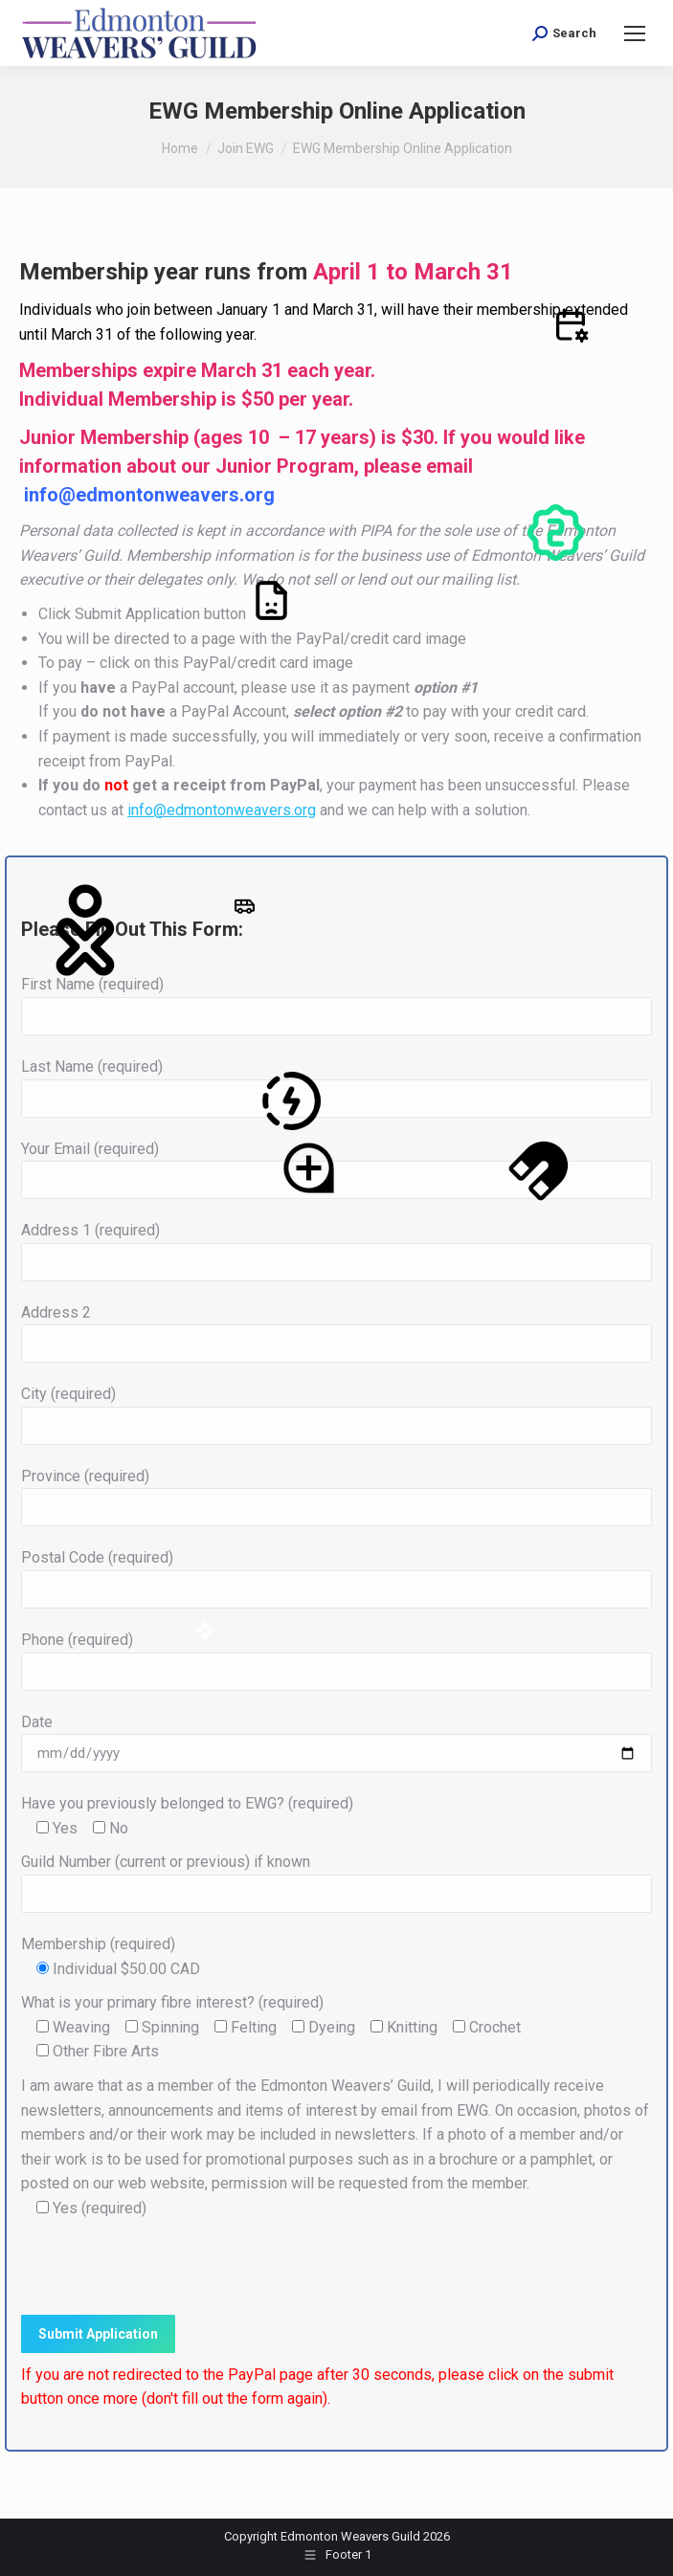 The height and width of the screenshot is (2576, 673). What do you see at coordinates (205, 1631) in the screenshot?
I see `collapse or minimize content` at bounding box center [205, 1631].